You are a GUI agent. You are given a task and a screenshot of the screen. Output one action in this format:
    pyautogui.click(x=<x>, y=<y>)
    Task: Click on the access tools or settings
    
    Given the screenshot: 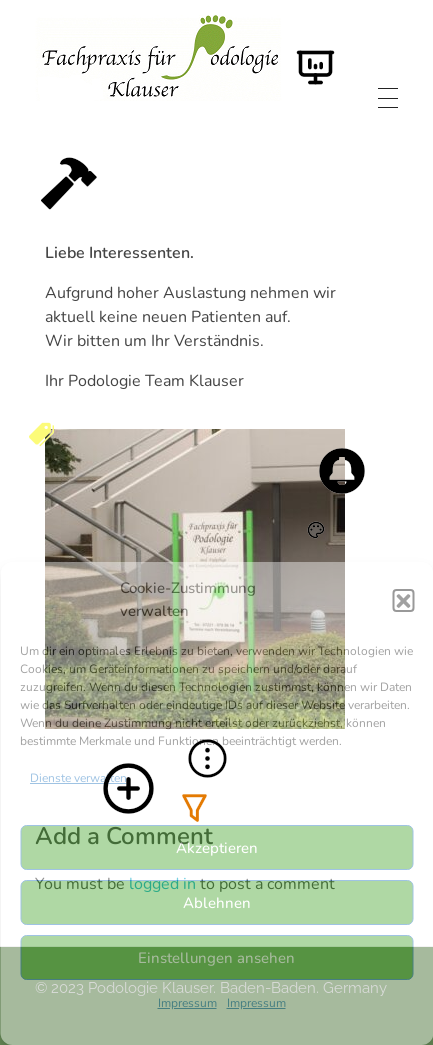 What is the action you would take?
    pyautogui.click(x=69, y=183)
    